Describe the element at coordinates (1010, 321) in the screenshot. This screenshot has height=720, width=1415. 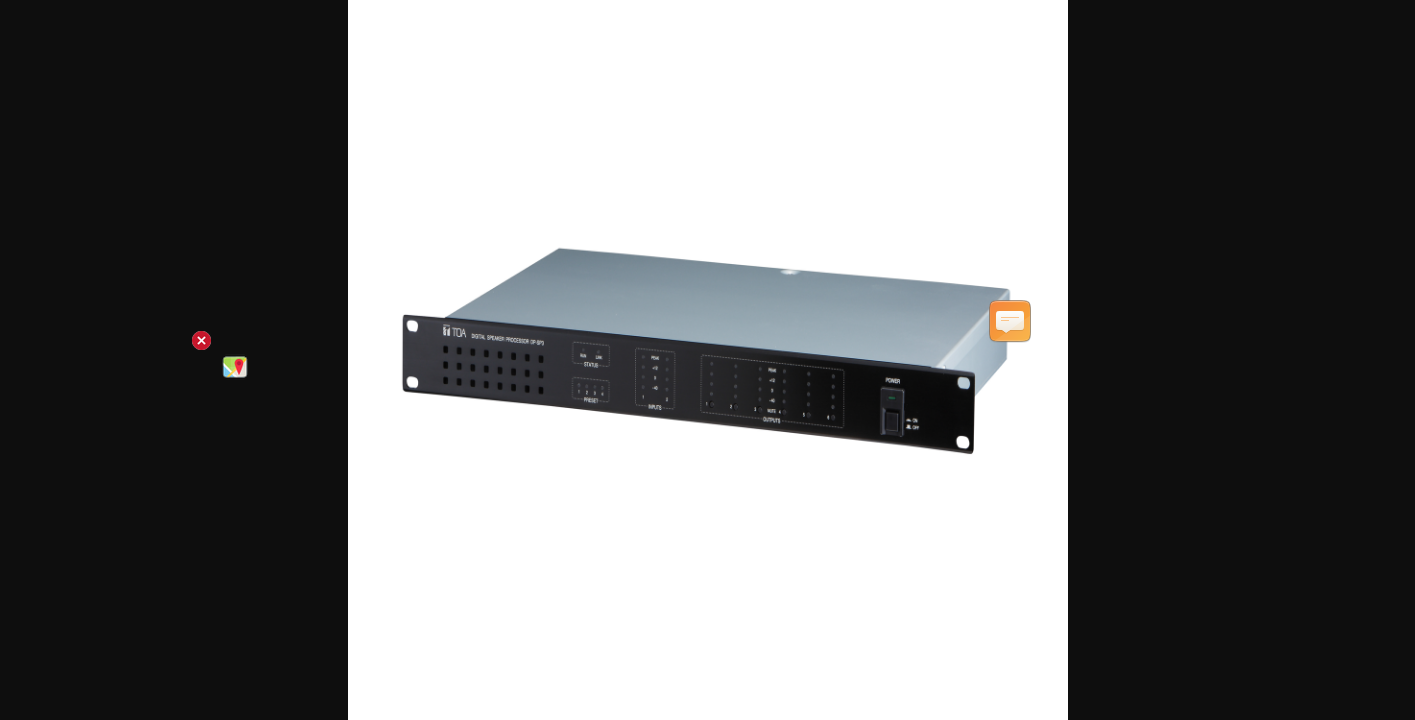
I see `open chatty messaging app` at that location.